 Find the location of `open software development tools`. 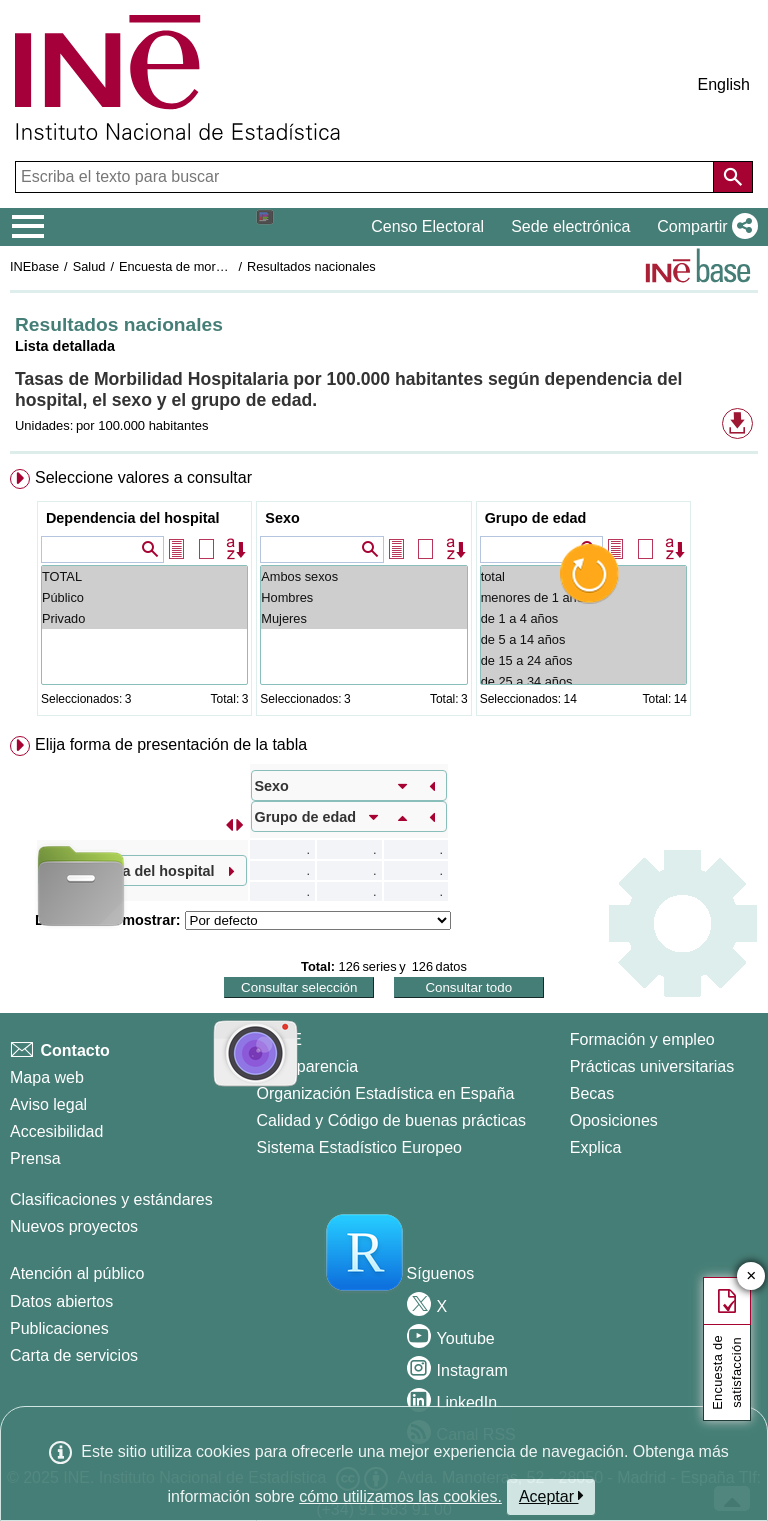

open software development tools is located at coordinates (265, 217).